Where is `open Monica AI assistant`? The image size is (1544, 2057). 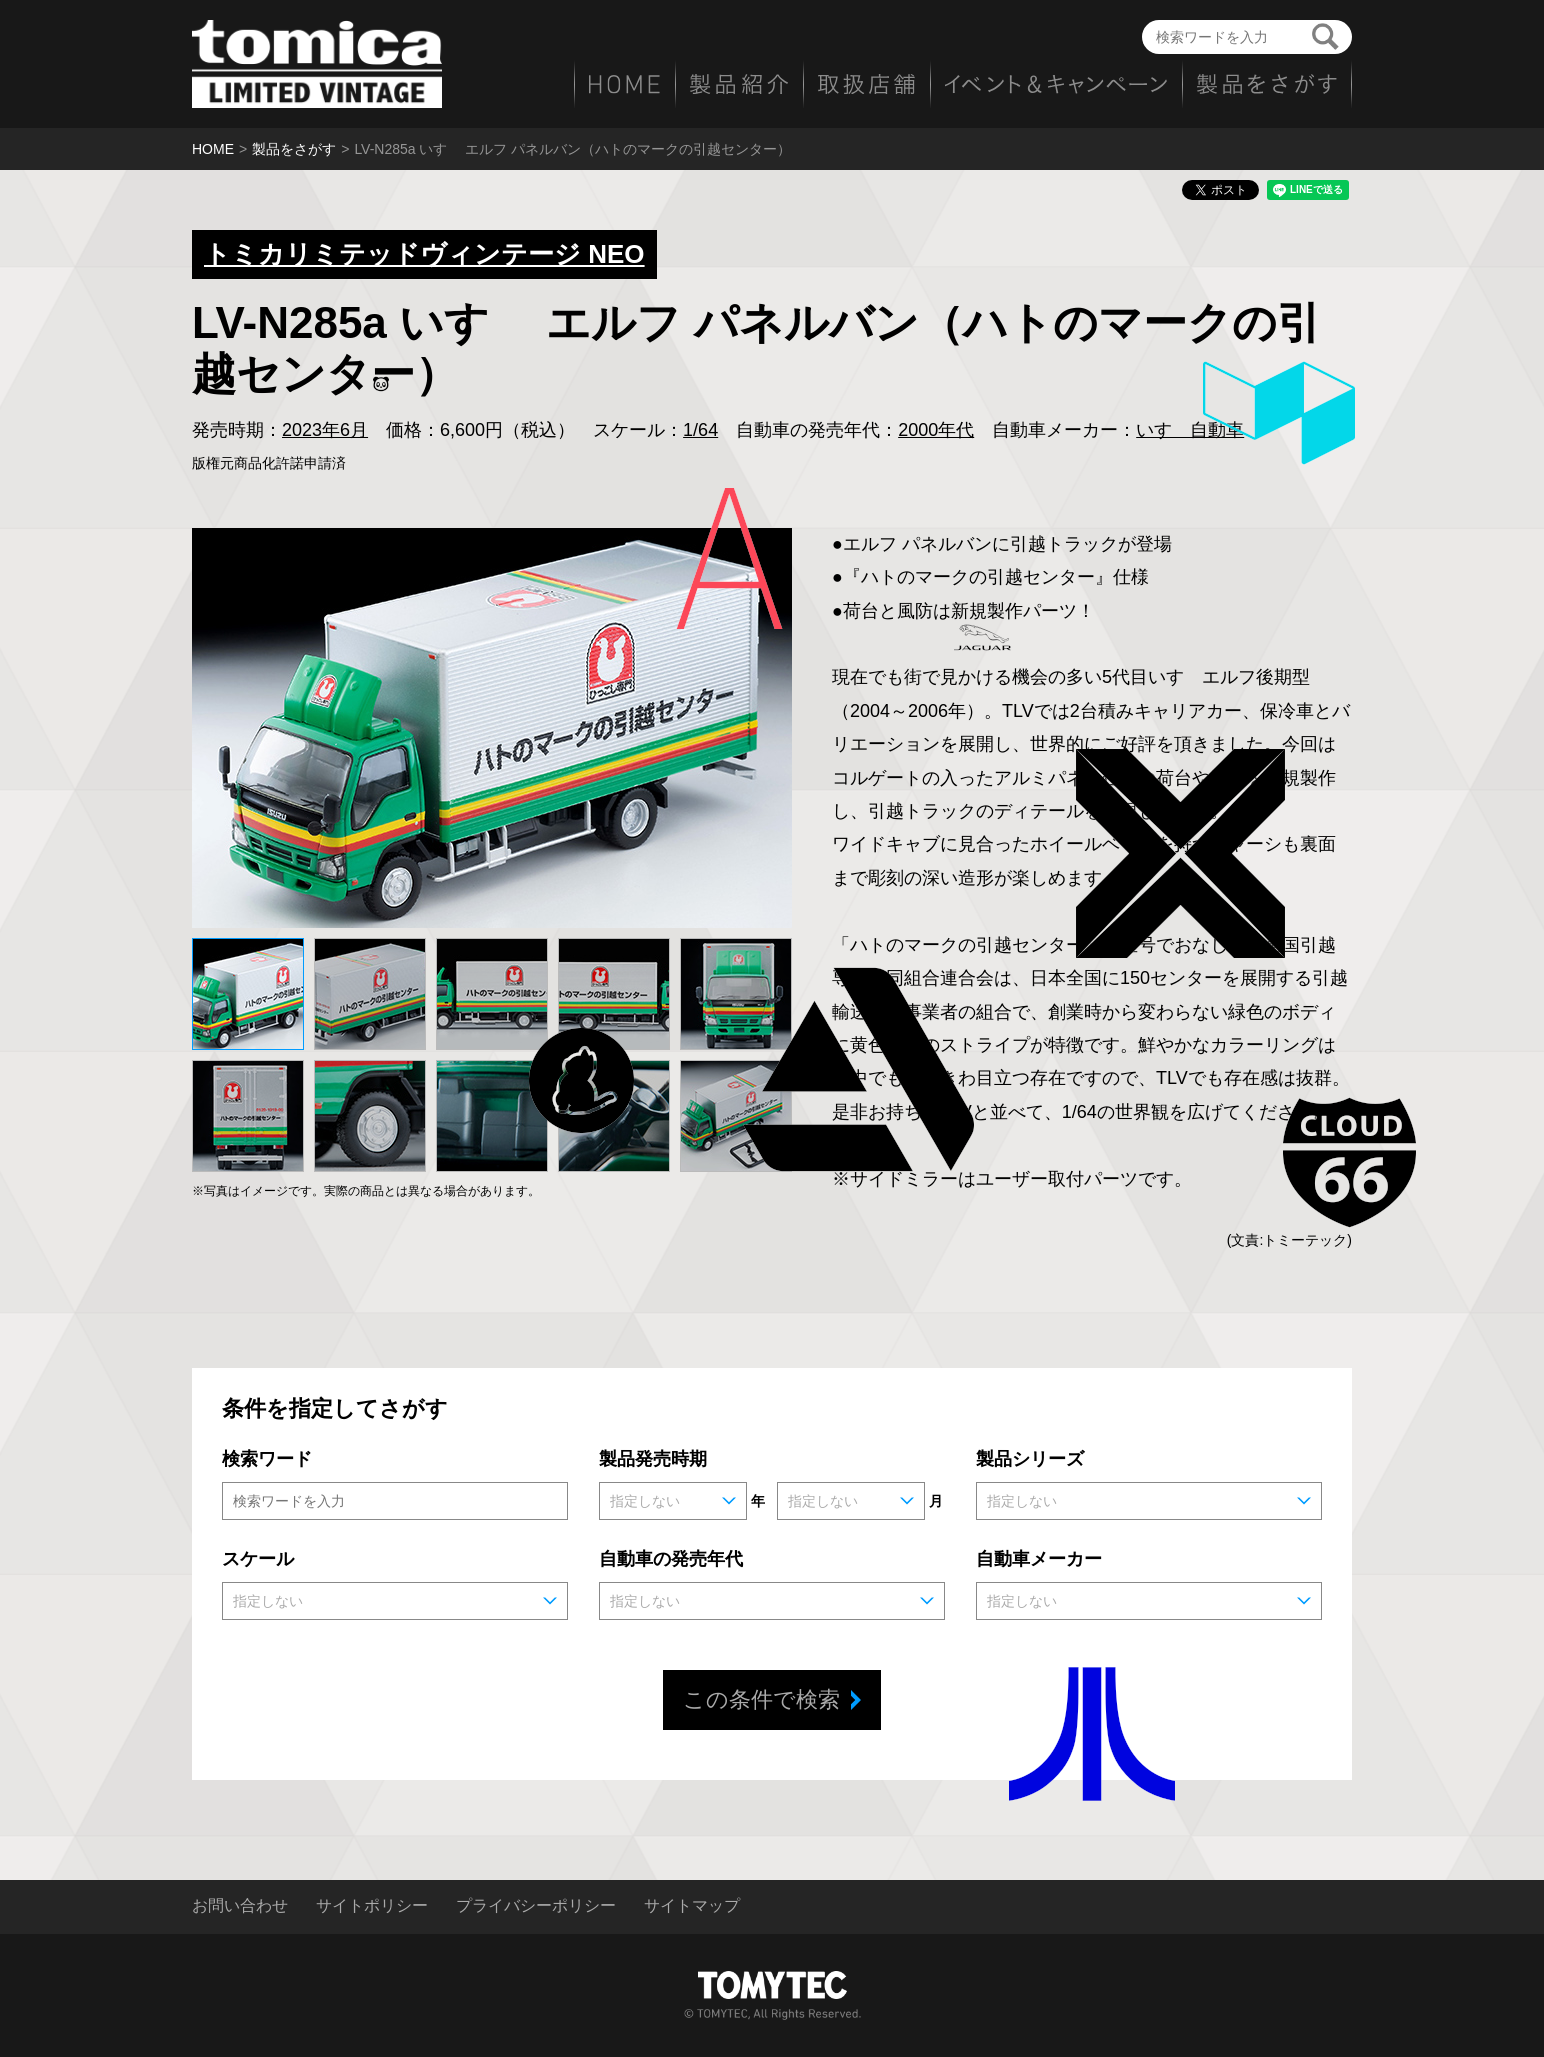
open Monica AI assistant is located at coordinates (381, 384).